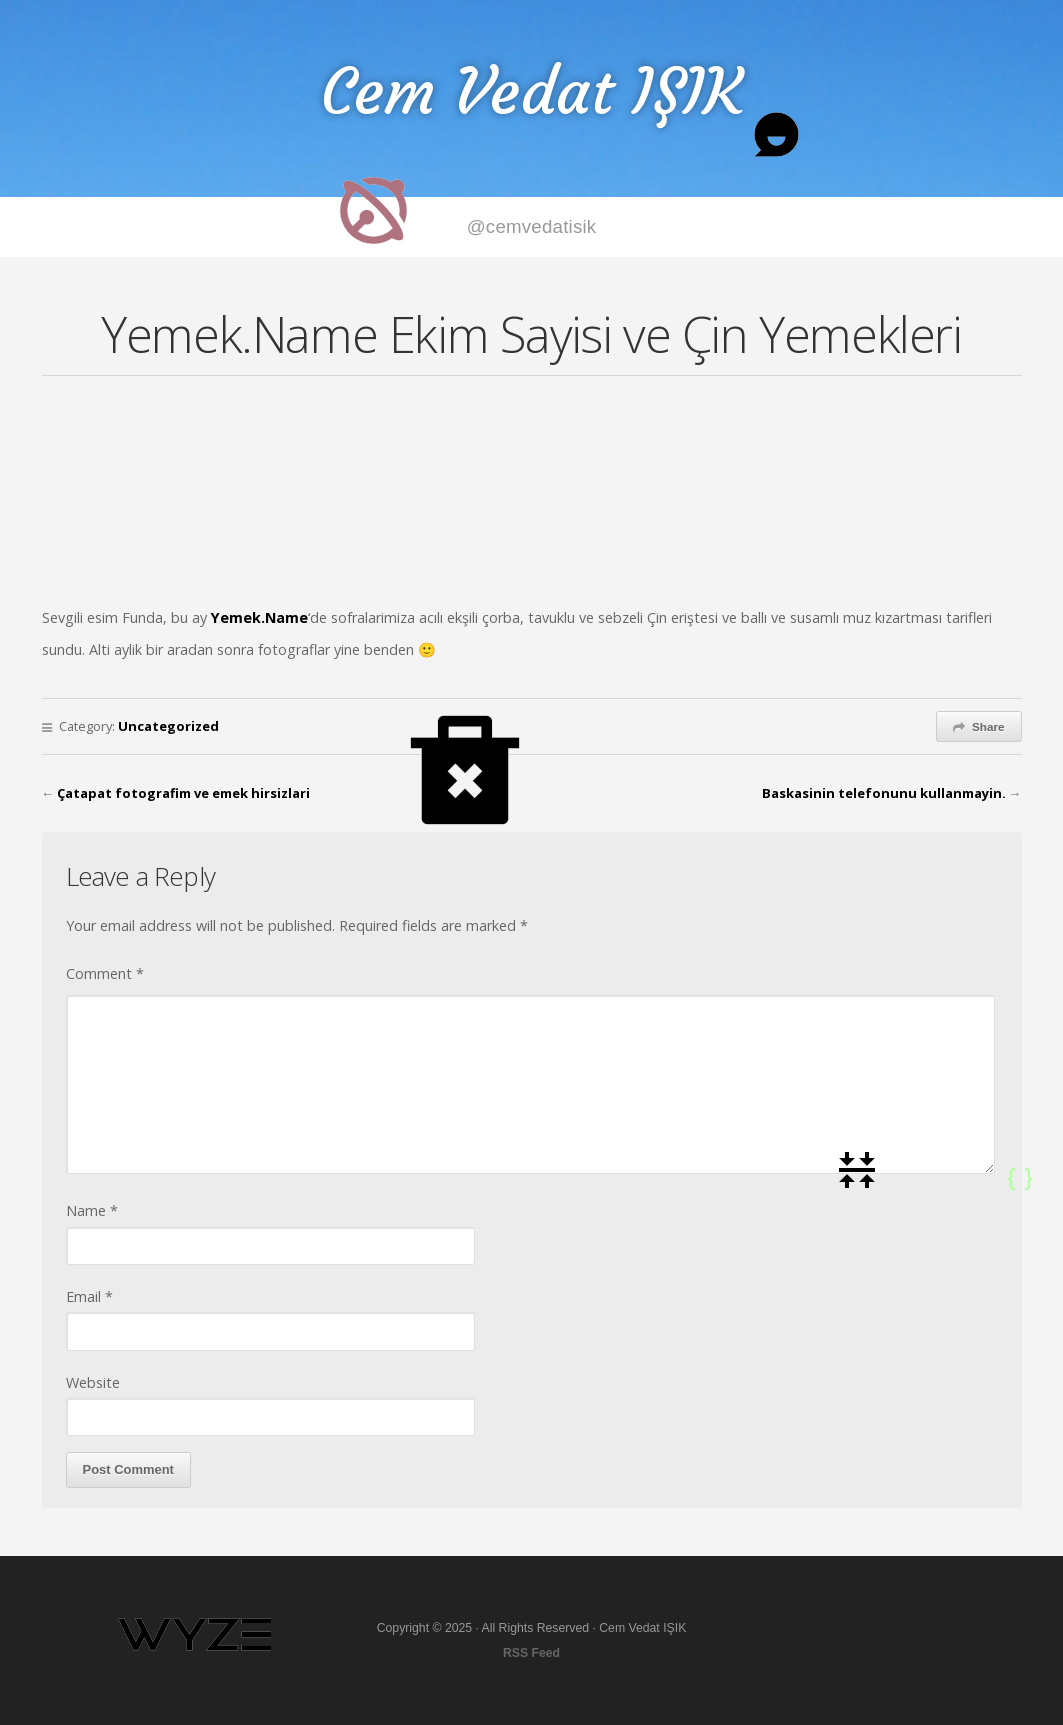  Describe the element at coordinates (776, 134) in the screenshot. I see `open chat with friendly support` at that location.